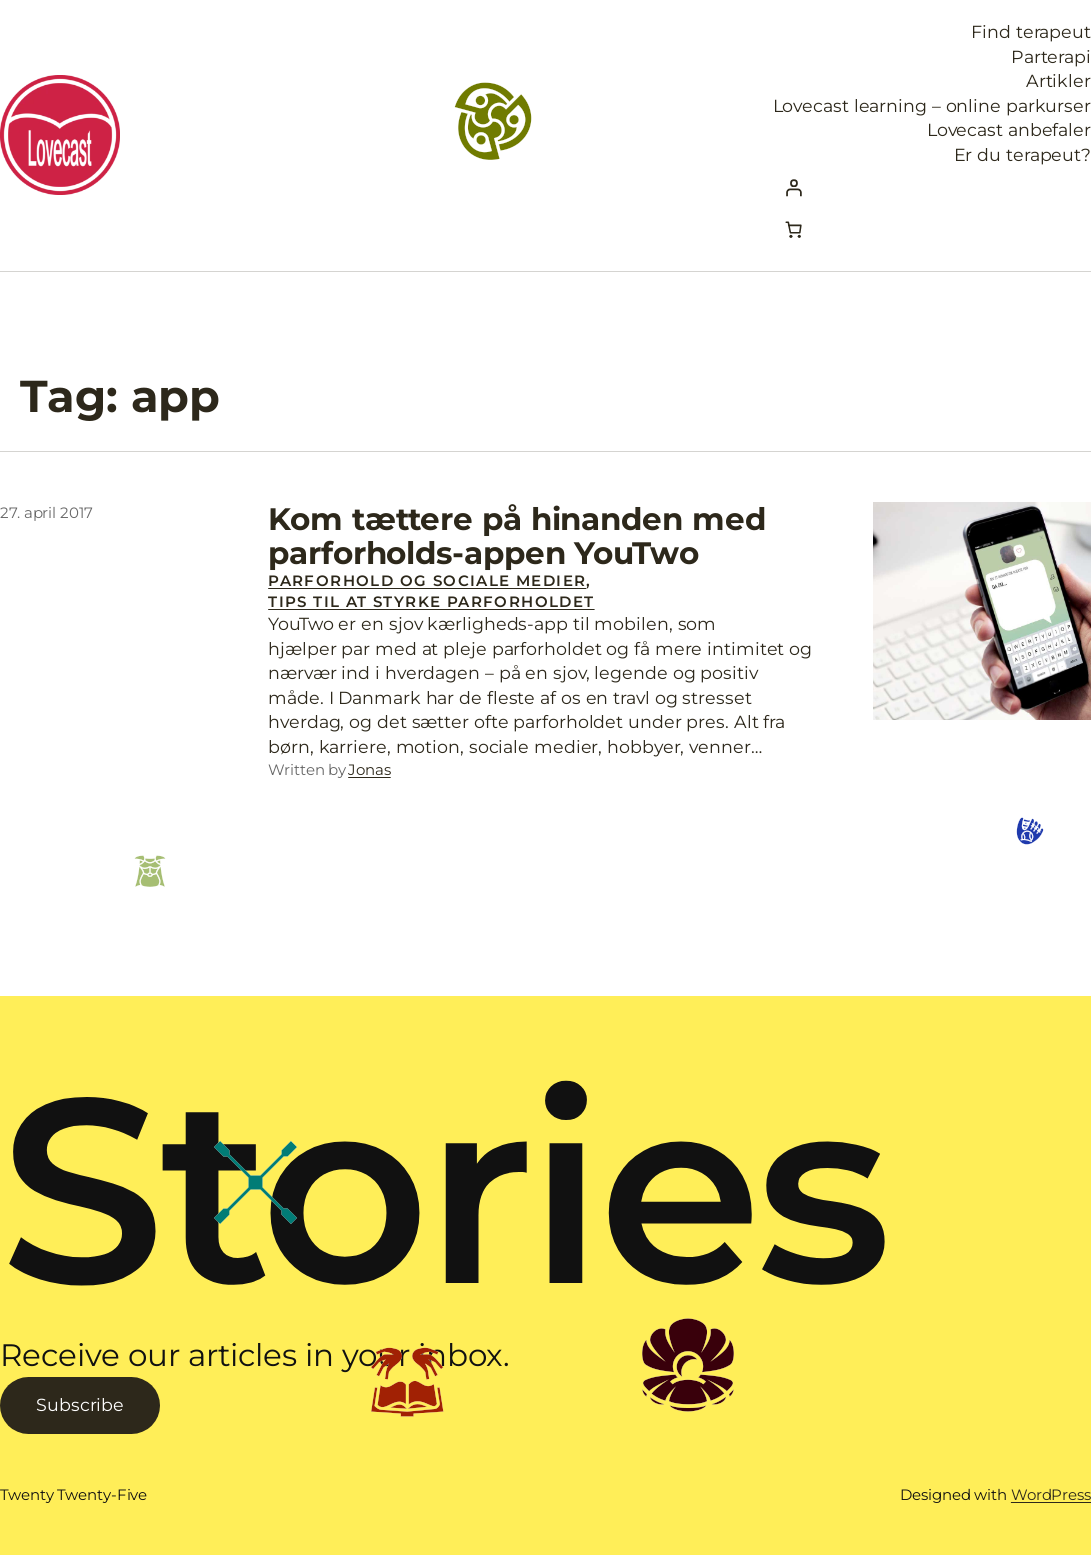 The image size is (1091, 1555). I want to click on access vehicle maintenance tools, so click(255, 1182).